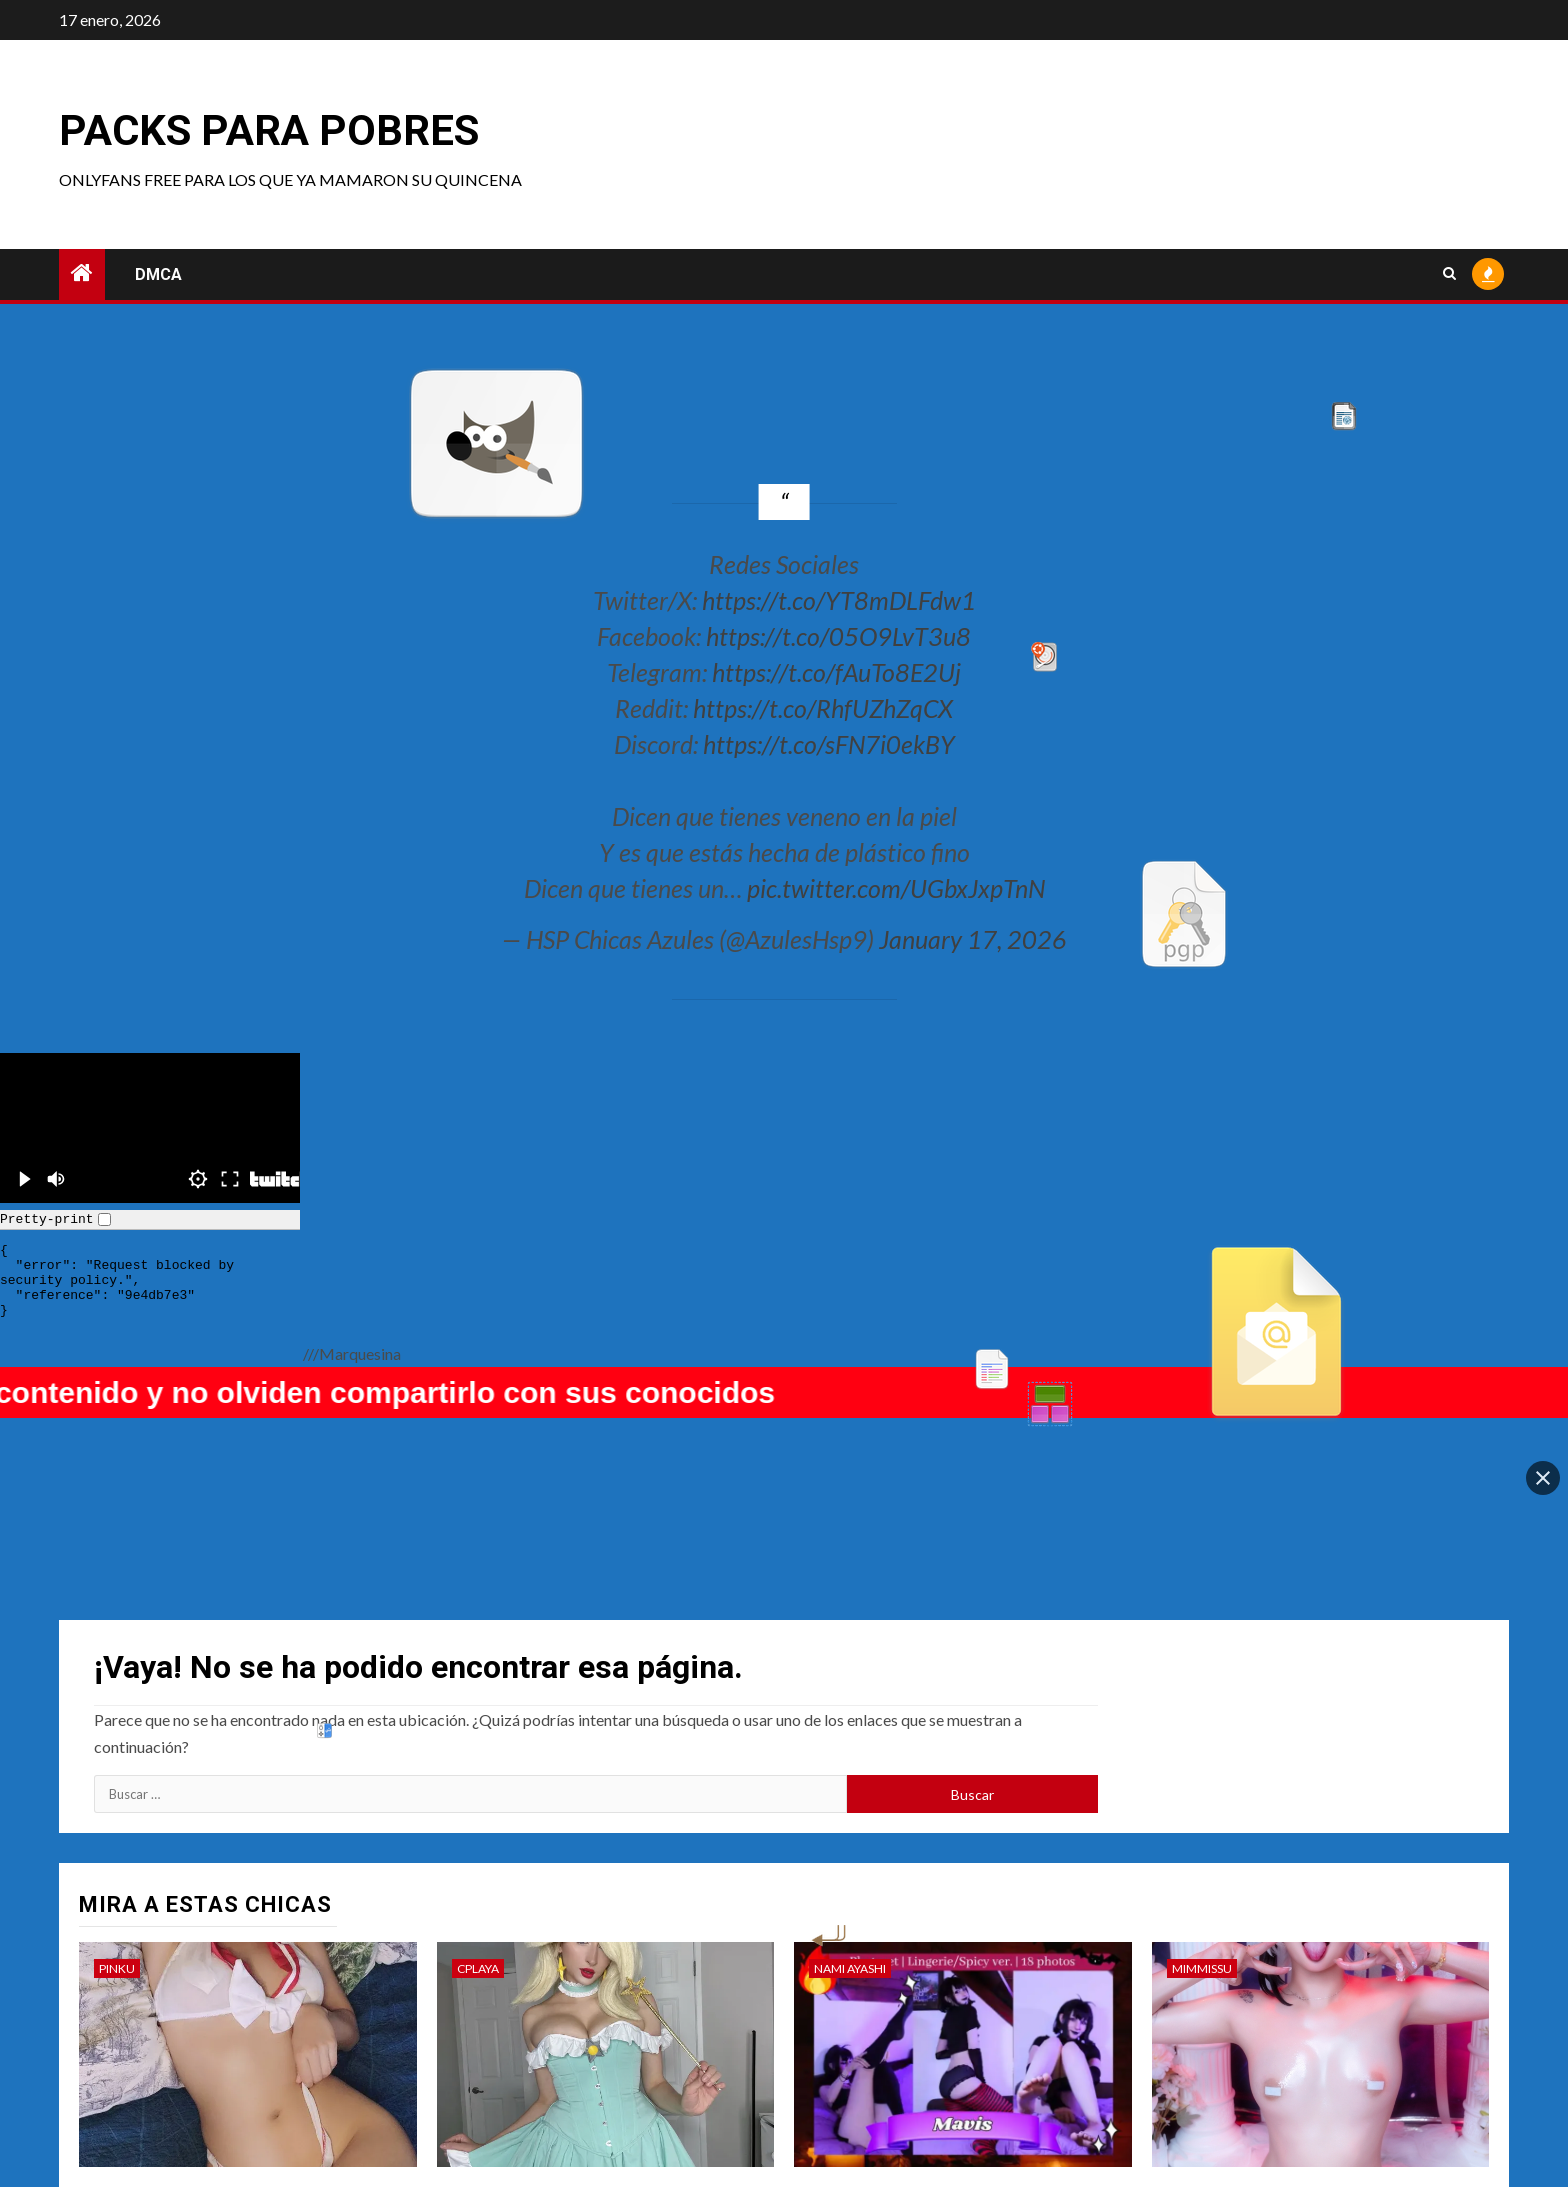 Image resolution: width=1568 pixels, height=2187 pixels. Describe the element at coordinates (1344, 416) in the screenshot. I see `open a libreoffice web document` at that location.